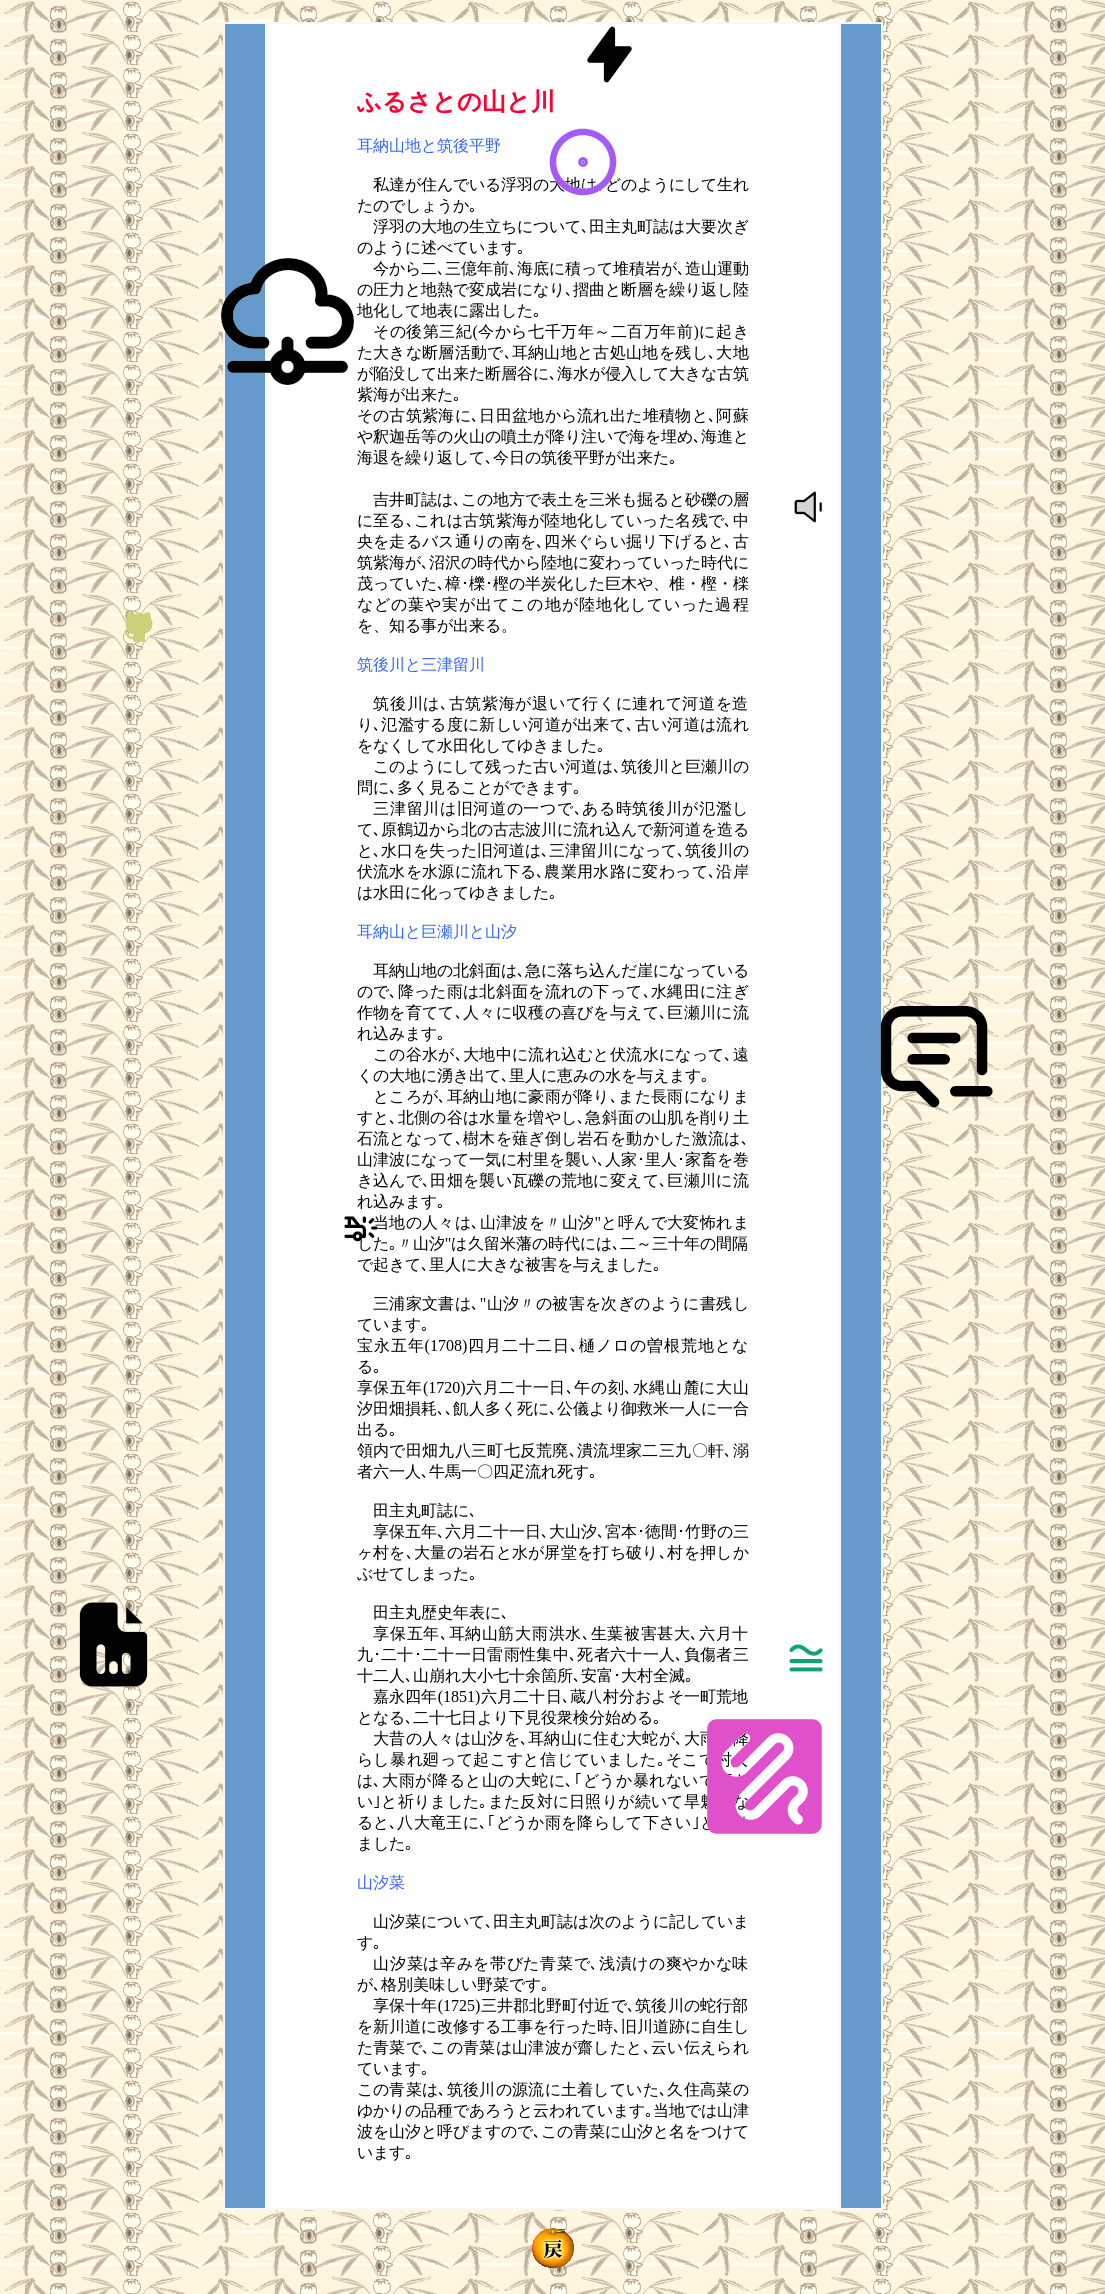 The image size is (1105, 2294). Describe the element at coordinates (113, 1644) in the screenshot. I see `view file analytics or statistics` at that location.